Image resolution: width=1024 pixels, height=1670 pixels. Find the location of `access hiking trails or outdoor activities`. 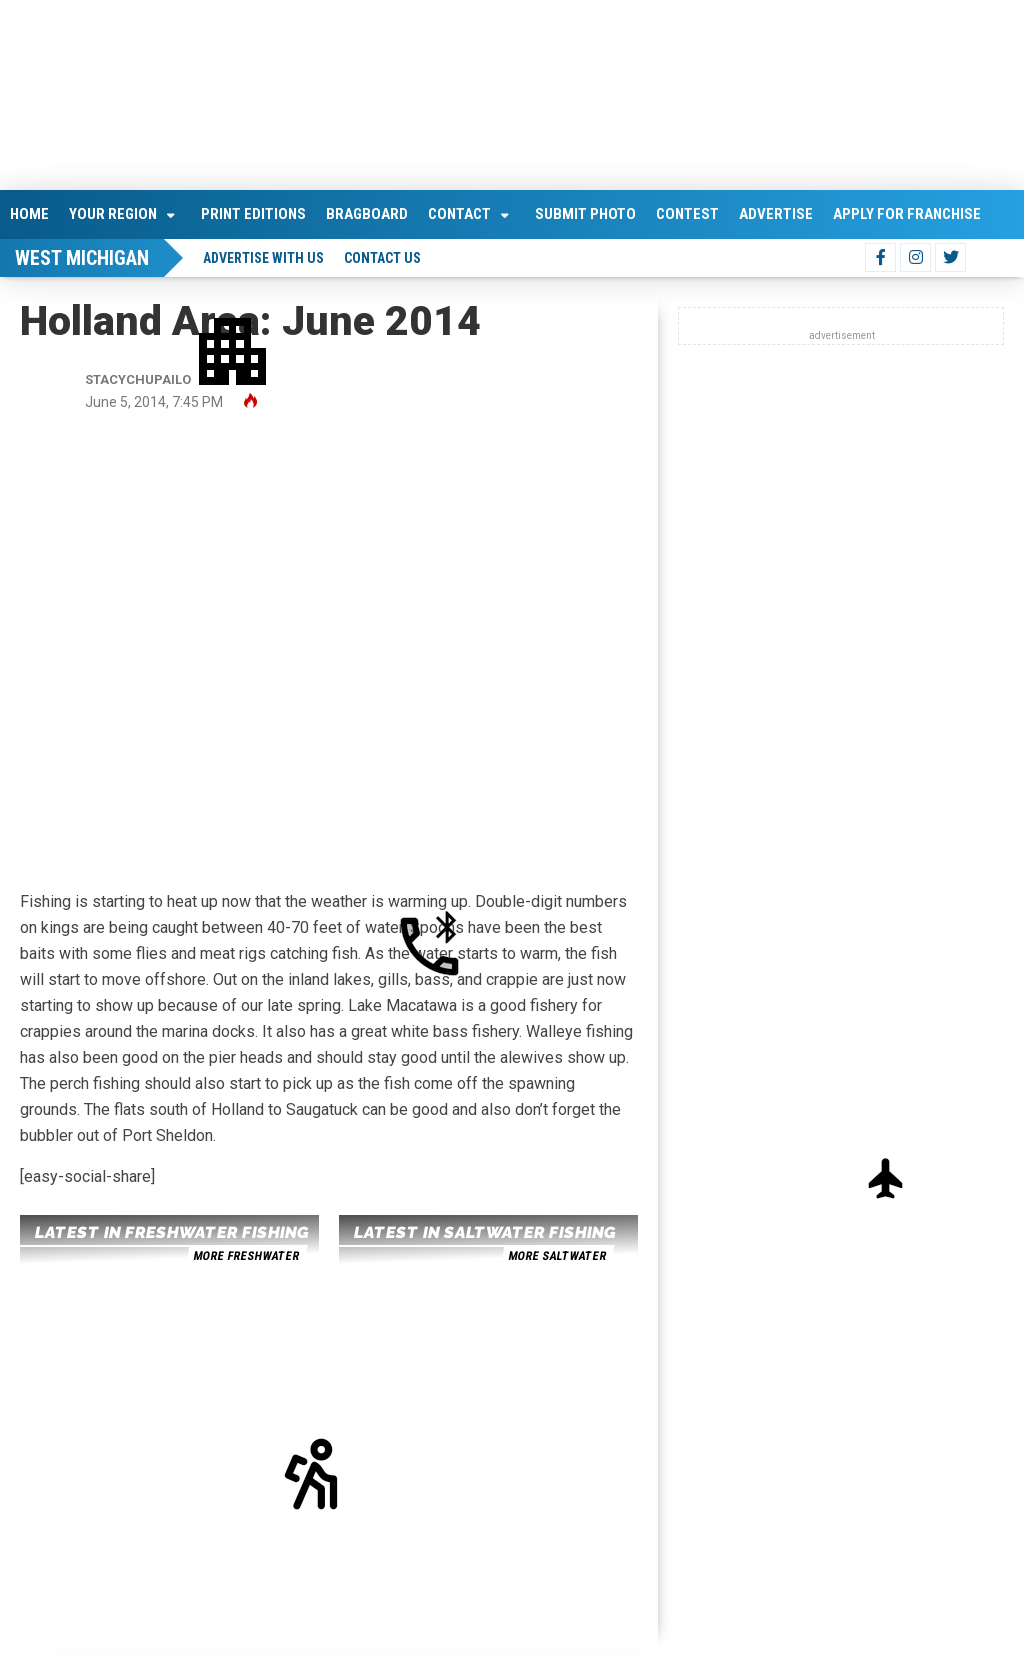

access hiking trails or outdoor activities is located at coordinates (314, 1474).